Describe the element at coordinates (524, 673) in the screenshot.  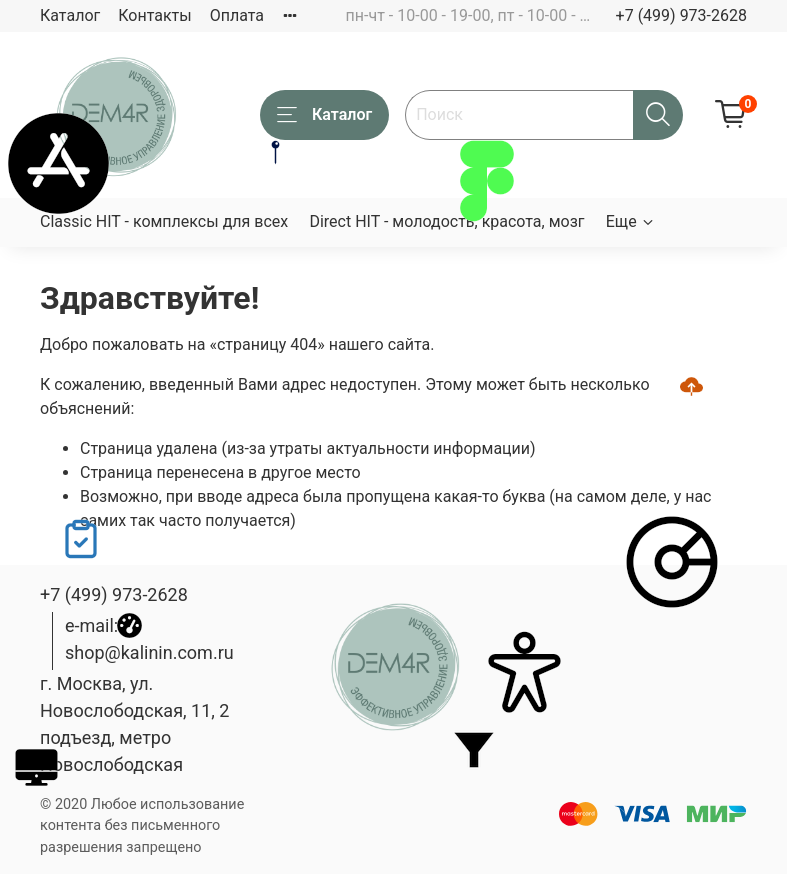
I see `accessibility settings or features` at that location.